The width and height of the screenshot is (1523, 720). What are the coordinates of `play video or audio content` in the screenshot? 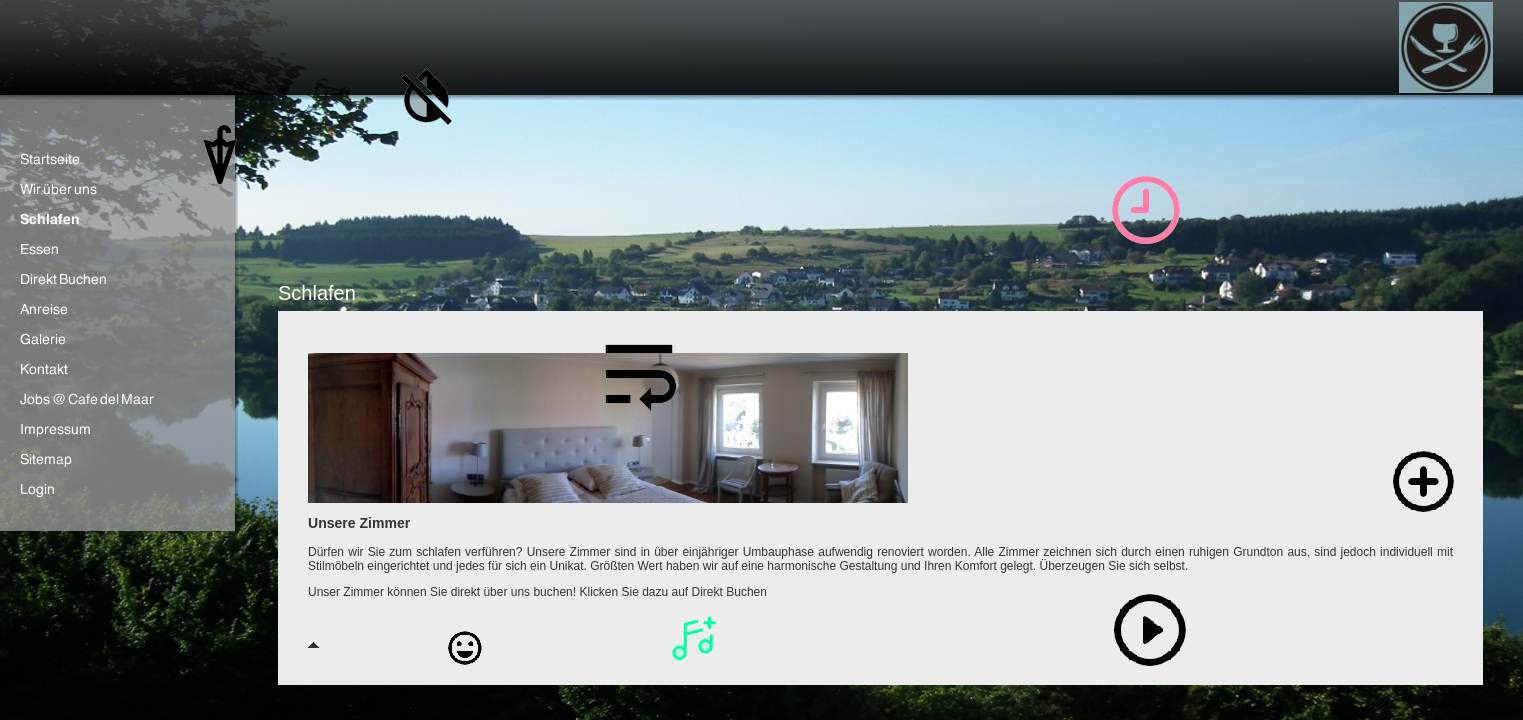 It's located at (1150, 630).